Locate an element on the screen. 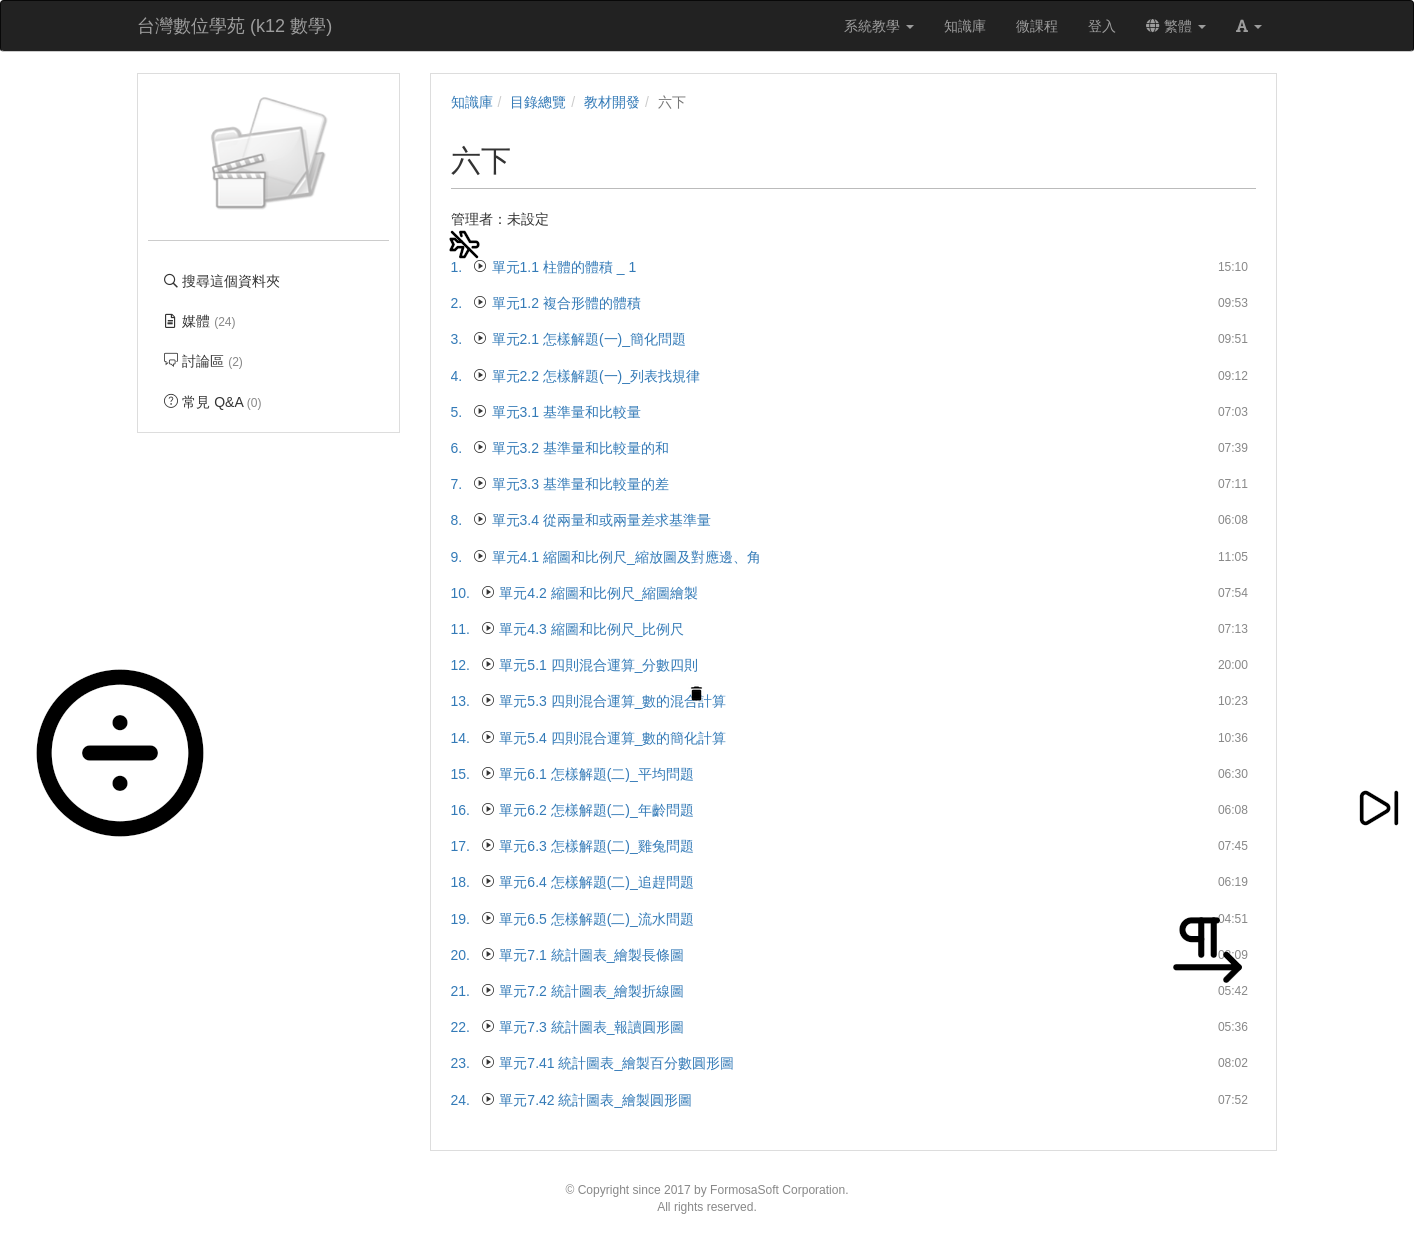 The width and height of the screenshot is (1414, 1236). disable airplane mode is located at coordinates (464, 244).